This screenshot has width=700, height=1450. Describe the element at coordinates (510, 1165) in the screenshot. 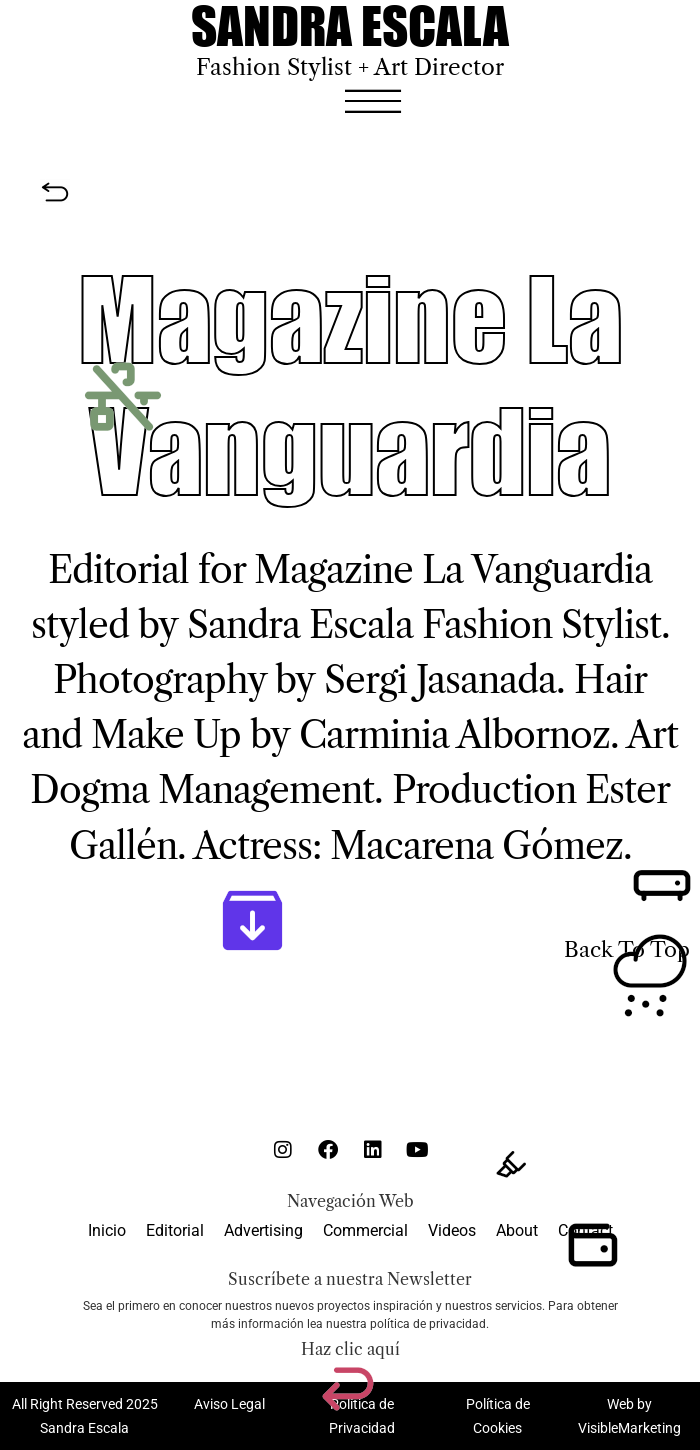

I see `highlight or mark selected text` at that location.